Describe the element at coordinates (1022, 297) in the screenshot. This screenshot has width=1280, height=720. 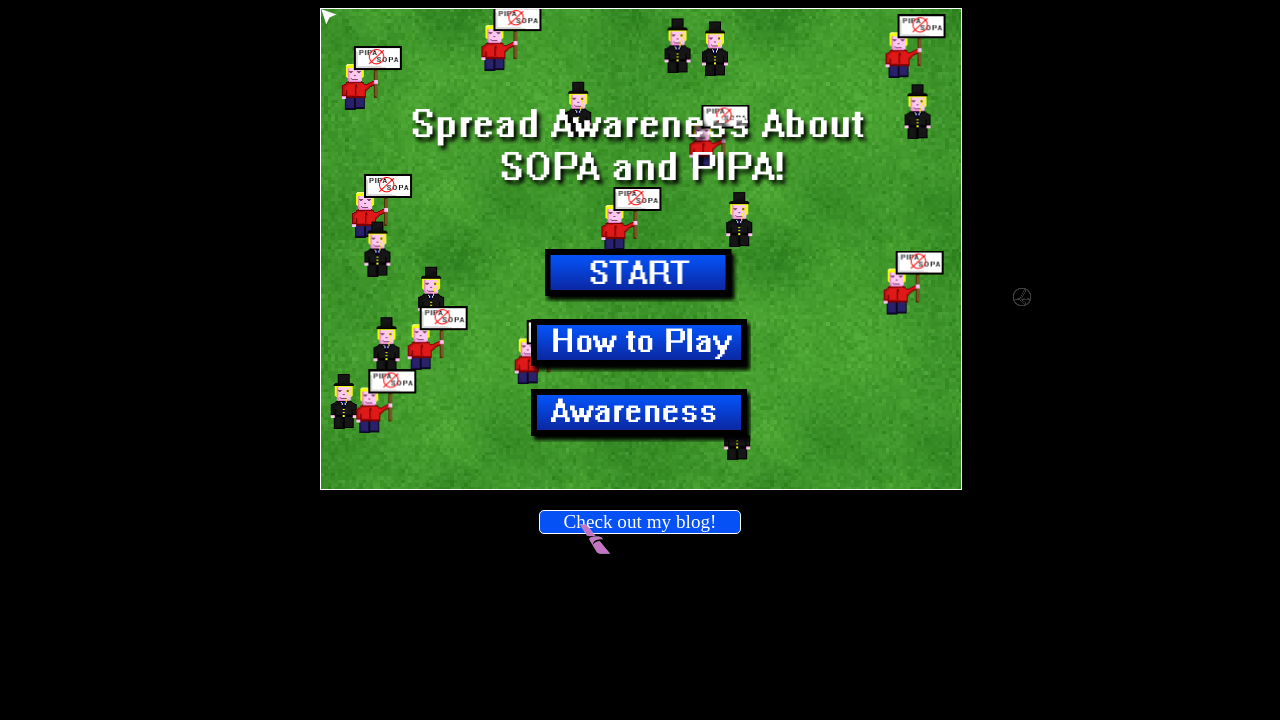
I see `LOT Polish Airlines logo` at that location.